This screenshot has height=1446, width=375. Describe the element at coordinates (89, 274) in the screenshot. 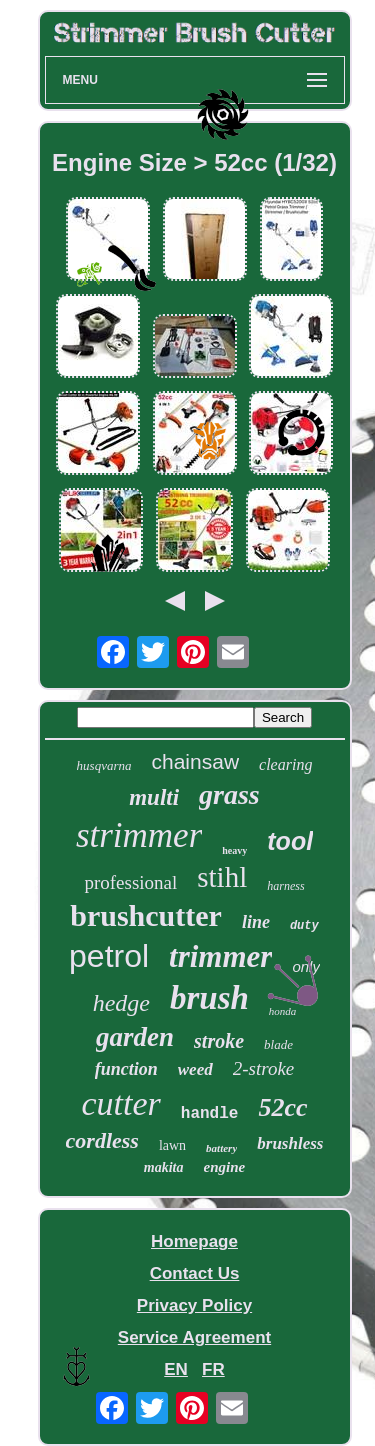

I see `decorative icon representing guns and roses theme` at that location.